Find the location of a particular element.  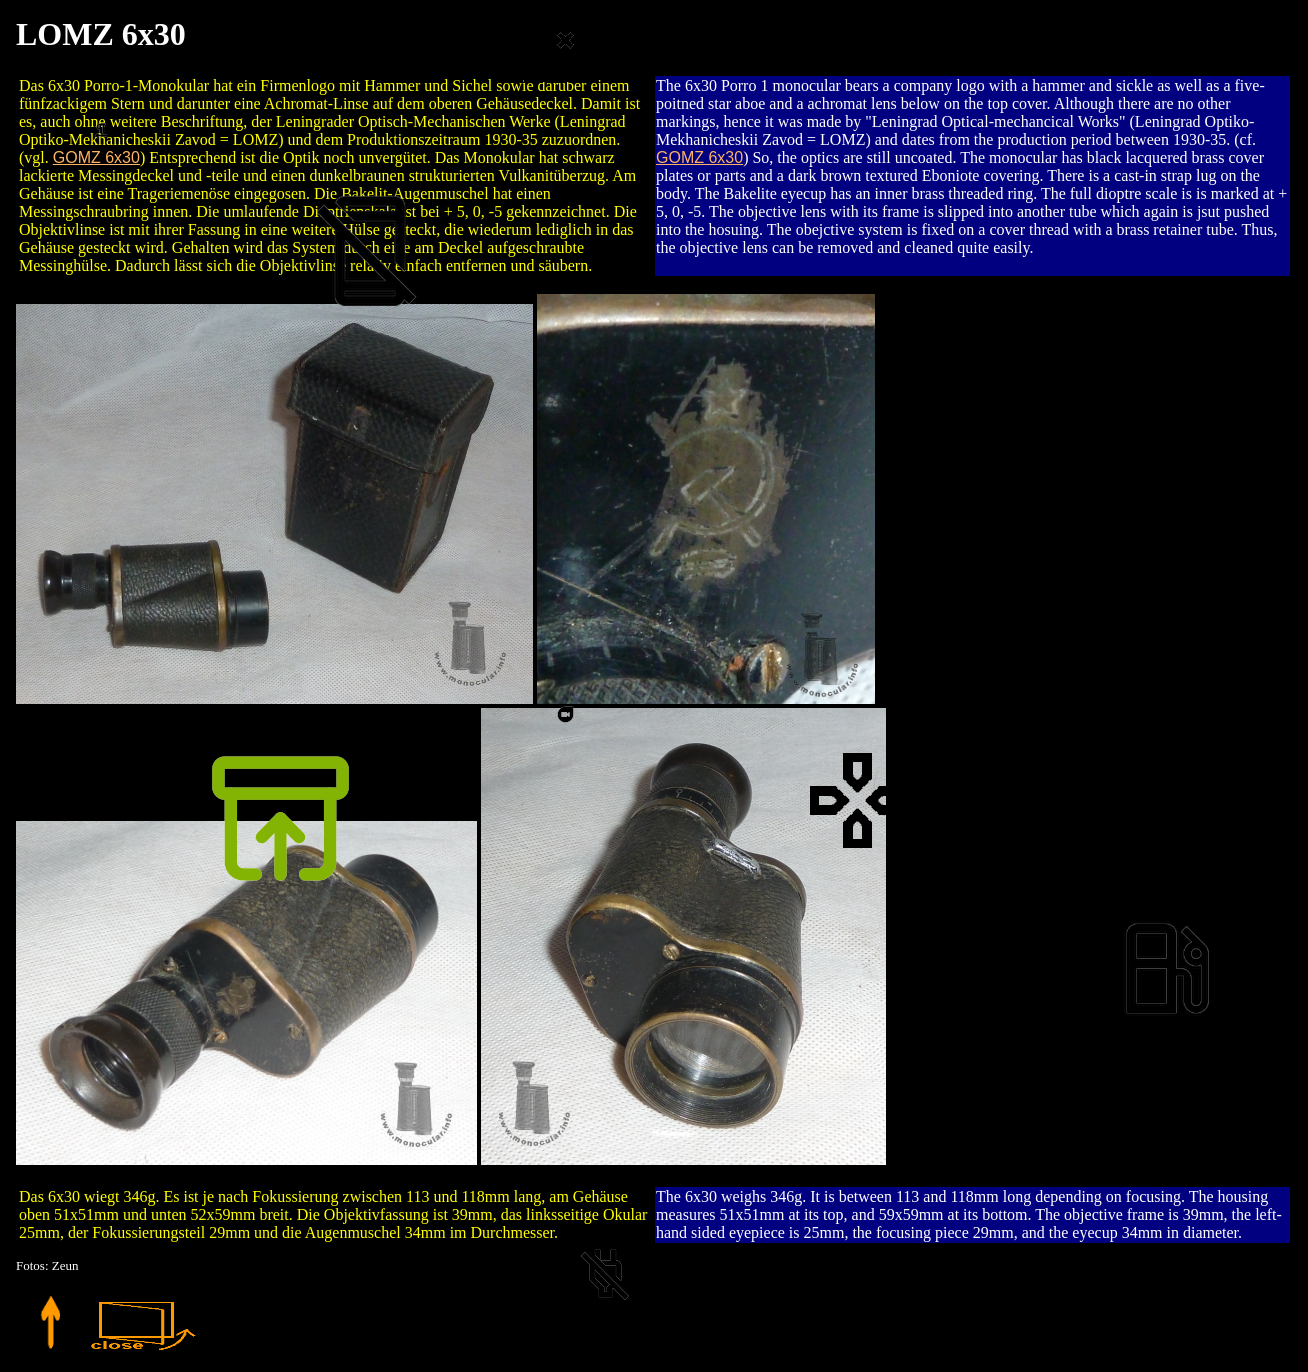

restore item from archive is located at coordinates (280, 818).